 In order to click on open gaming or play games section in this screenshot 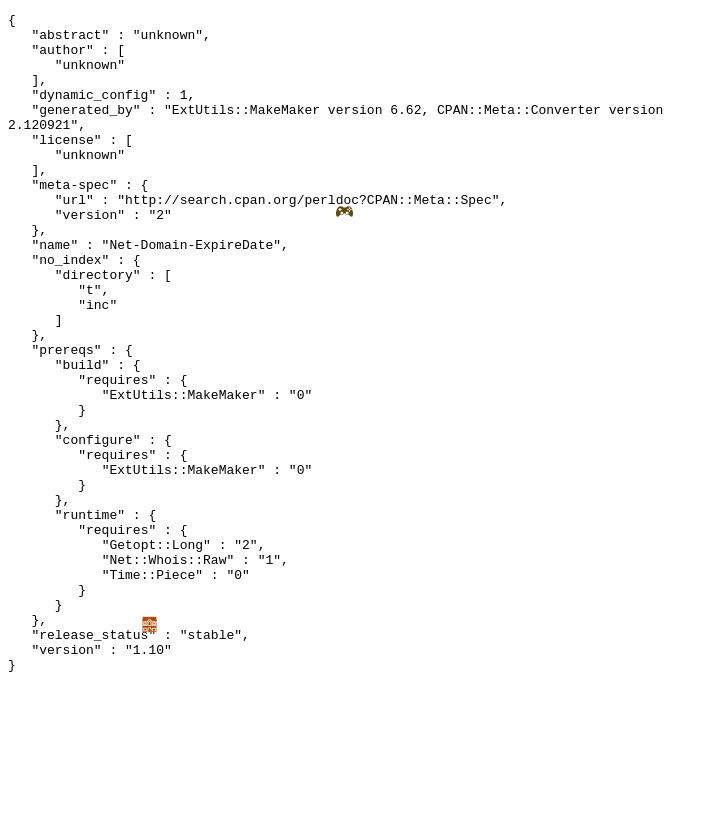, I will do `click(344, 211)`.